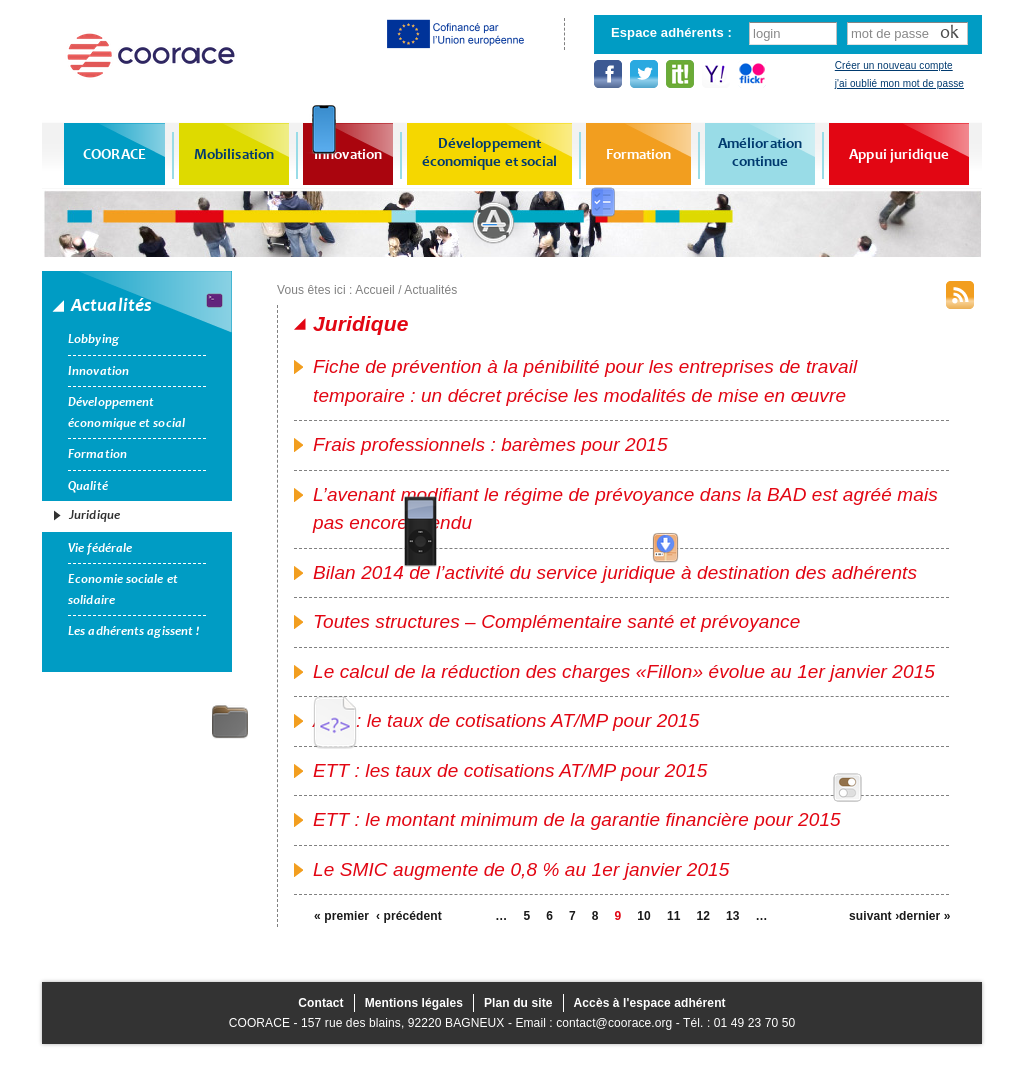  I want to click on a PHP source code file, so click(335, 722).